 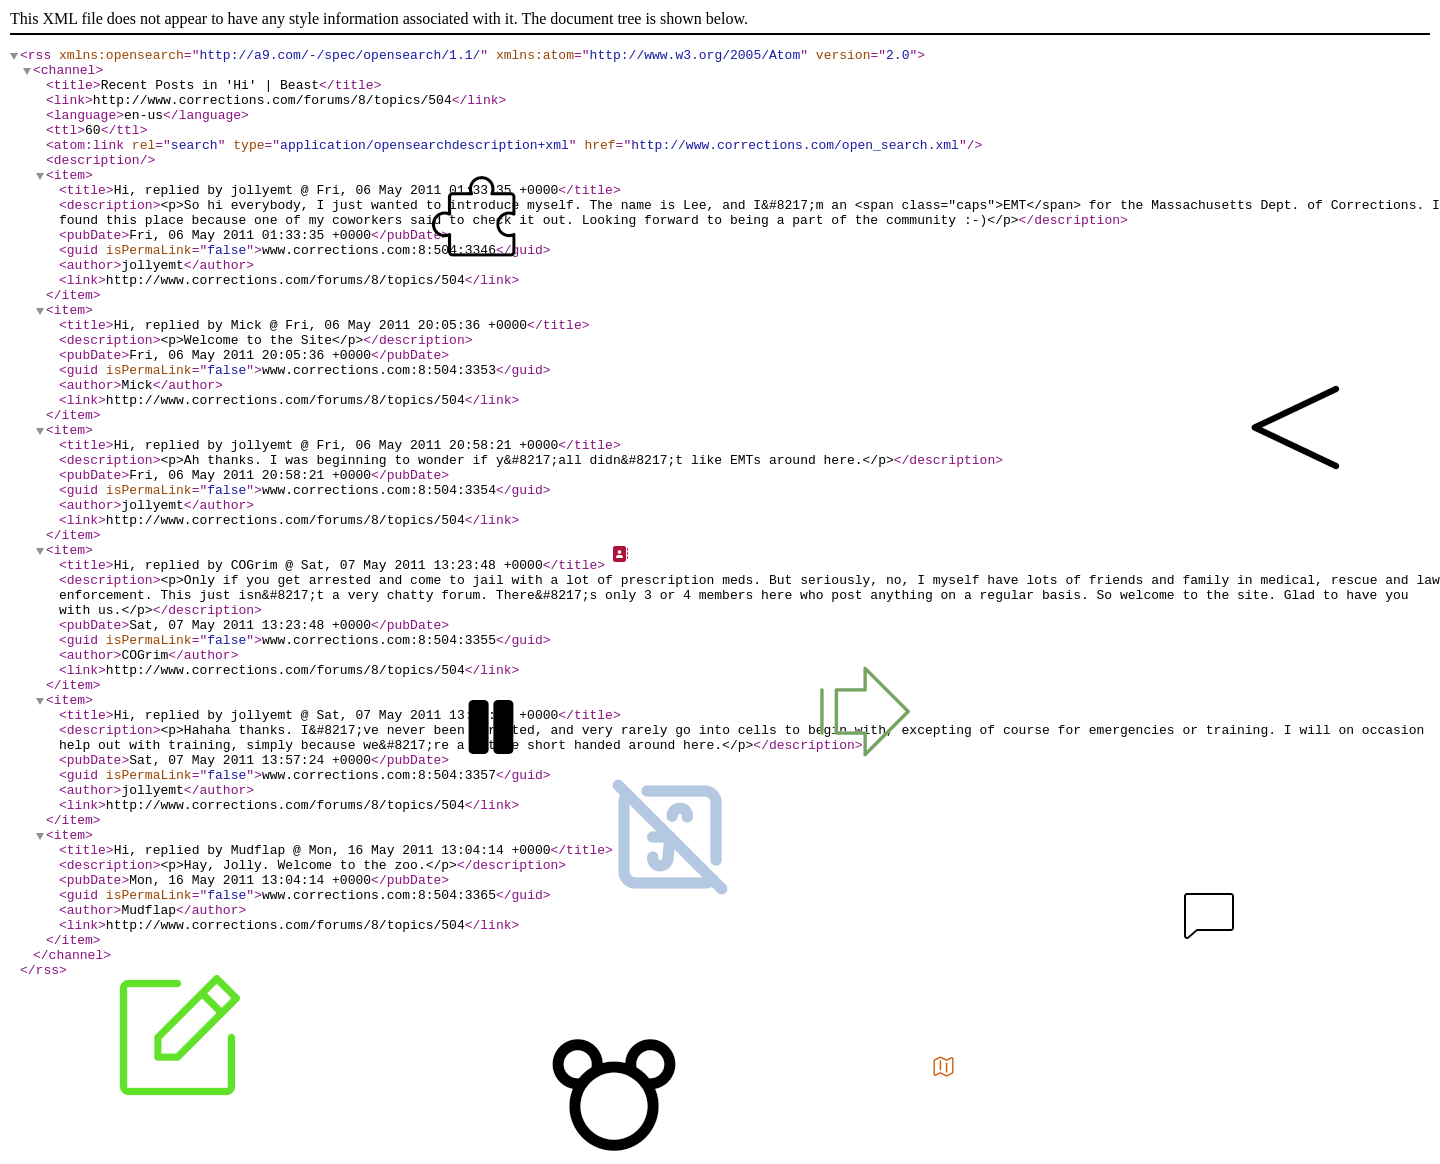 What do you see at coordinates (861, 711) in the screenshot?
I see `move item to the right` at bounding box center [861, 711].